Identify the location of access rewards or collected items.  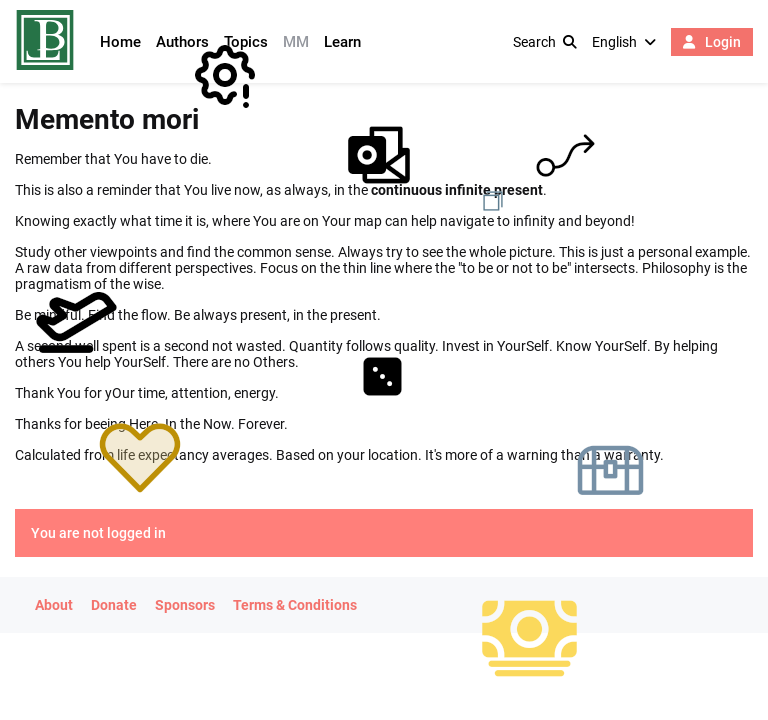
(610, 471).